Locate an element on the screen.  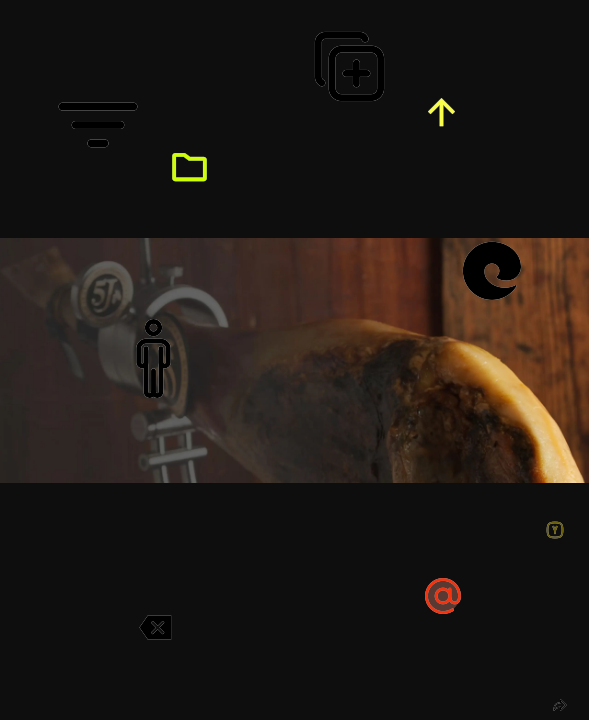
open Microsoft Edge browser is located at coordinates (492, 271).